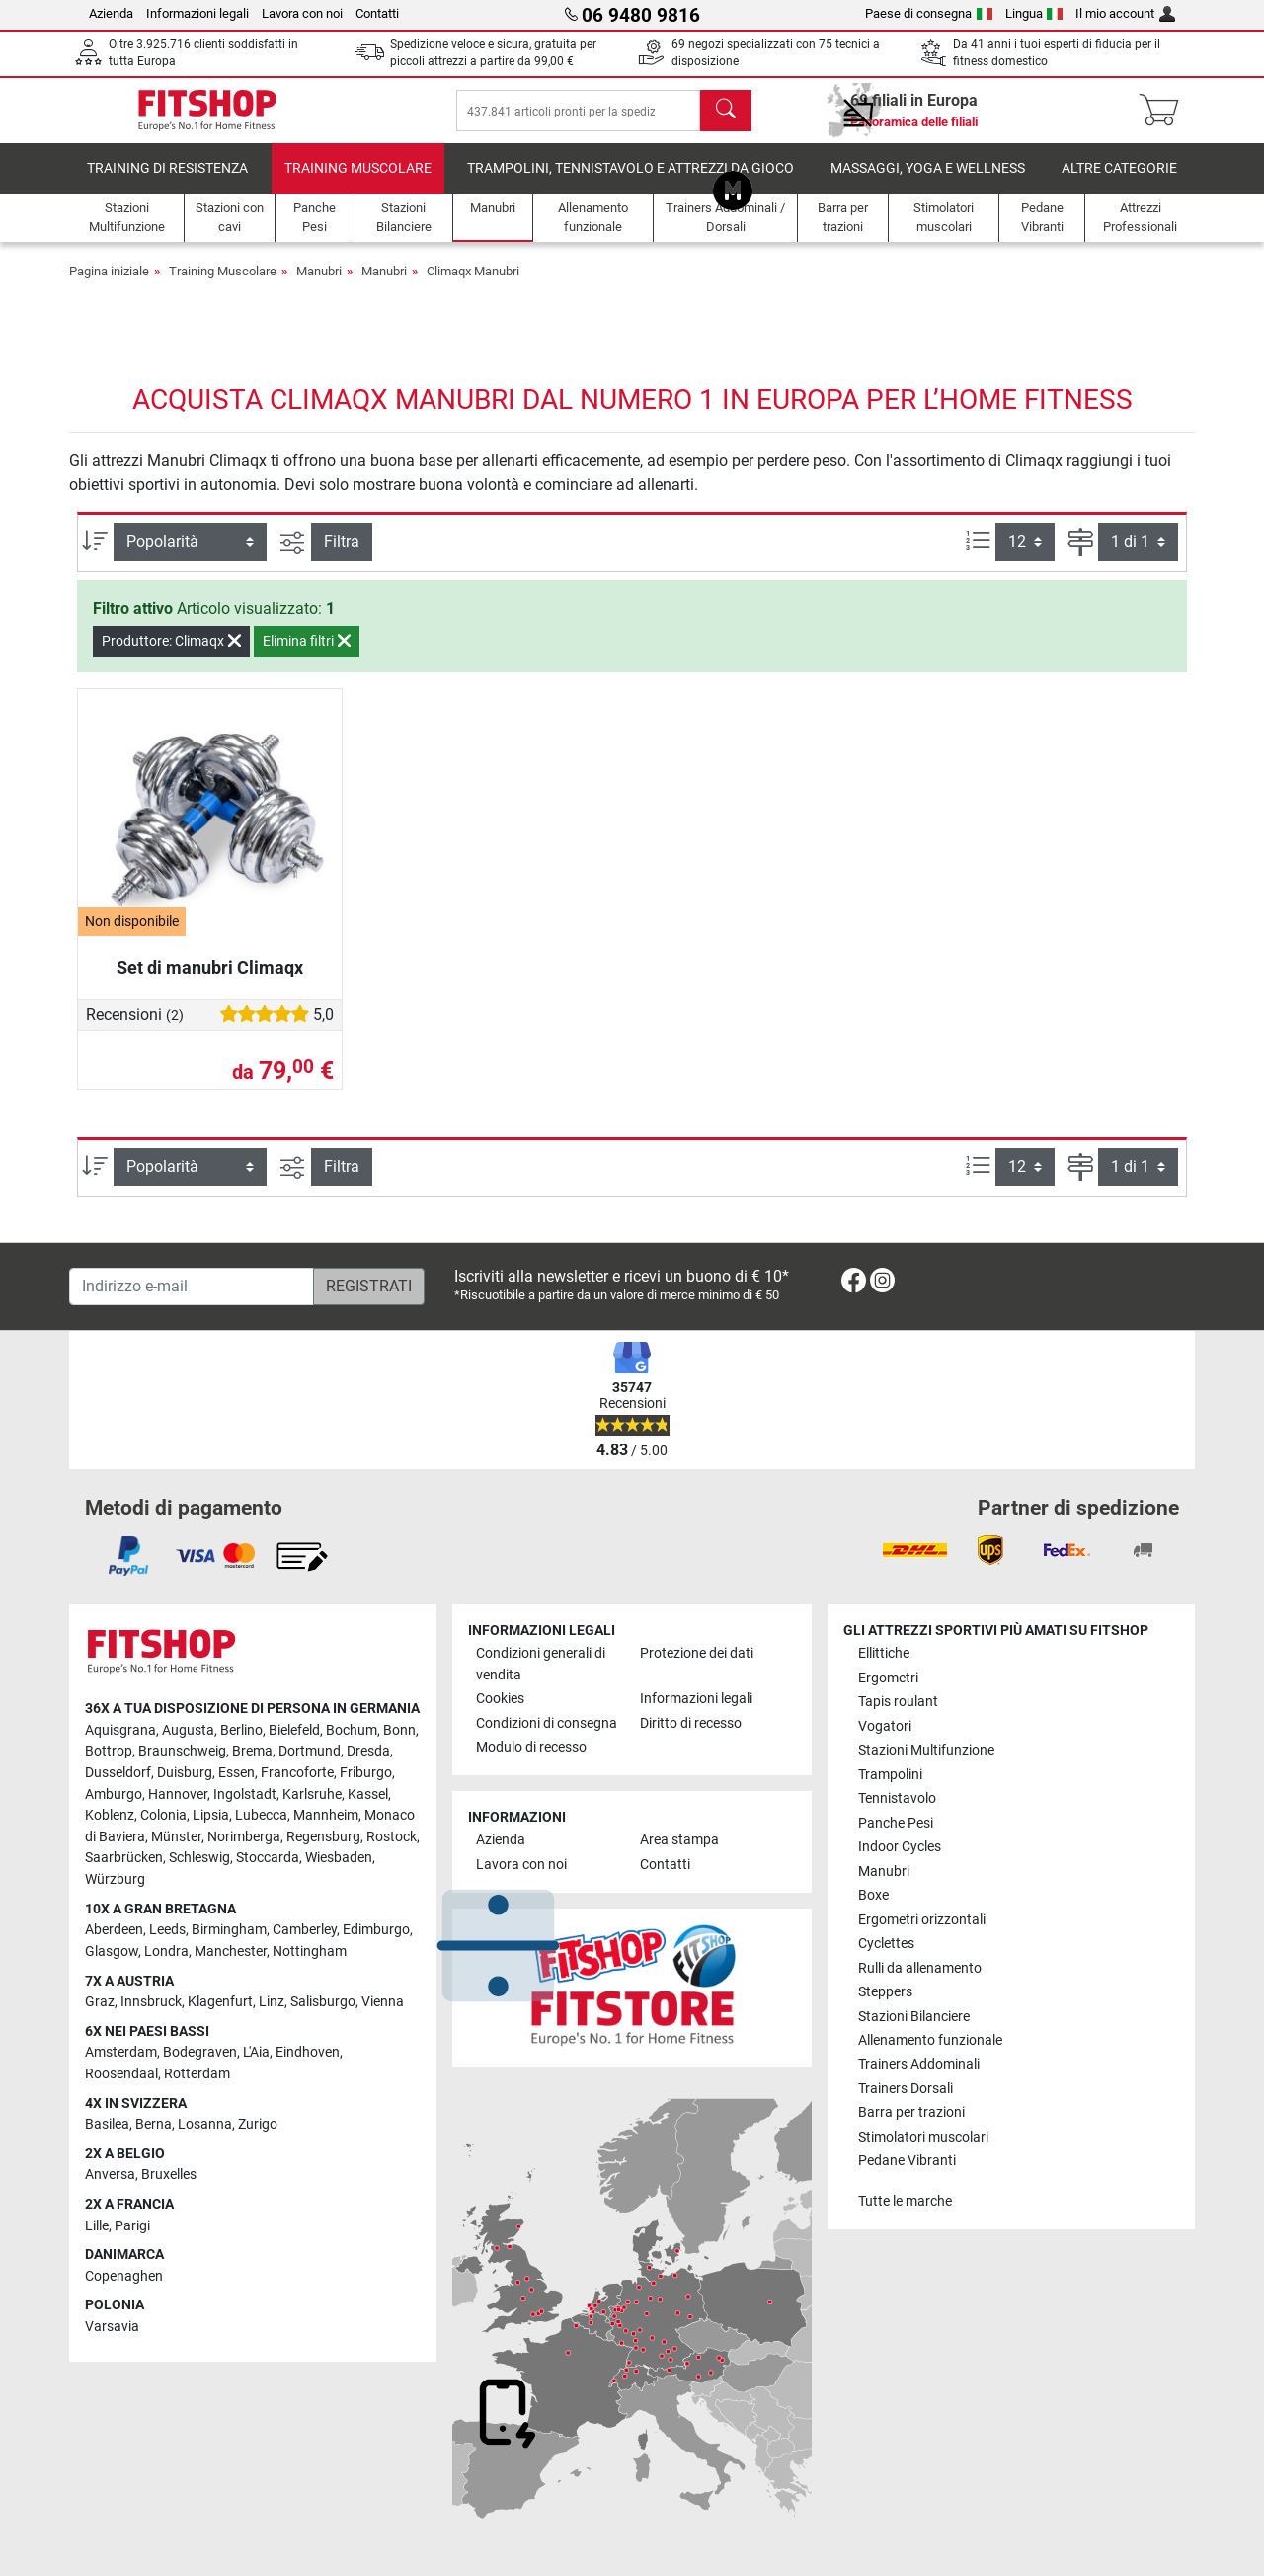  Describe the element at coordinates (498, 1945) in the screenshot. I see `perform division calculation` at that location.